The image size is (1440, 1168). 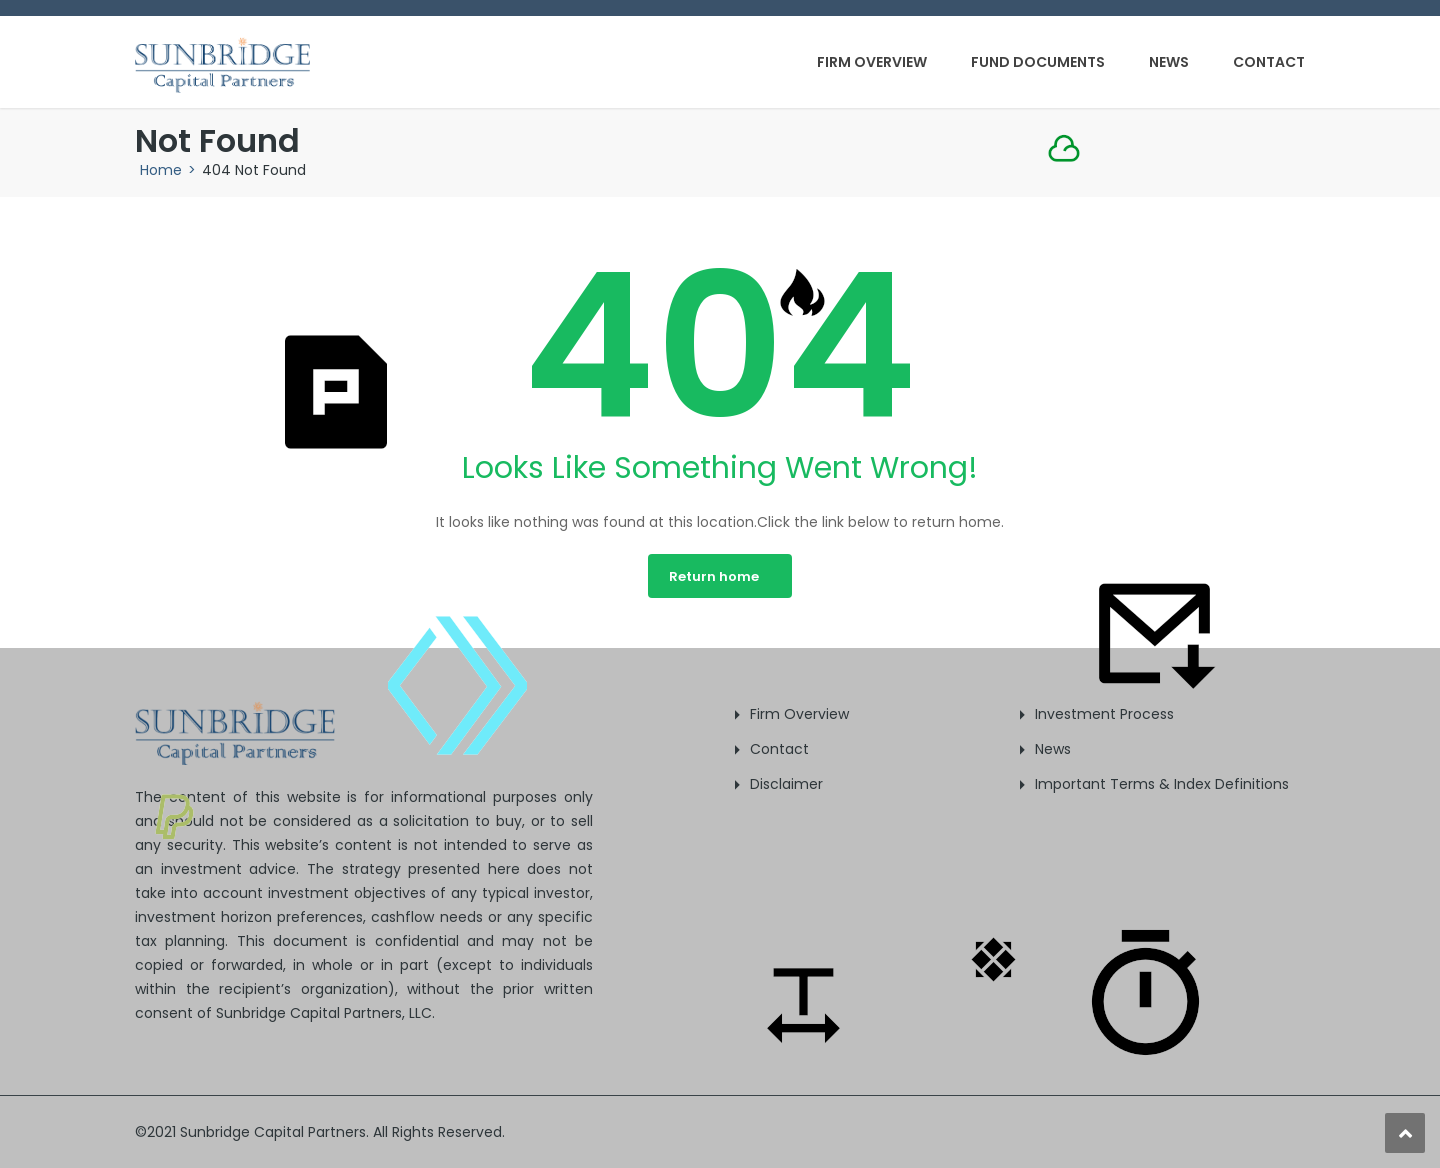 What do you see at coordinates (1064, 149) in the screenshot?
I see `cloud storage or sync status` at bounding box center [1064, 149].